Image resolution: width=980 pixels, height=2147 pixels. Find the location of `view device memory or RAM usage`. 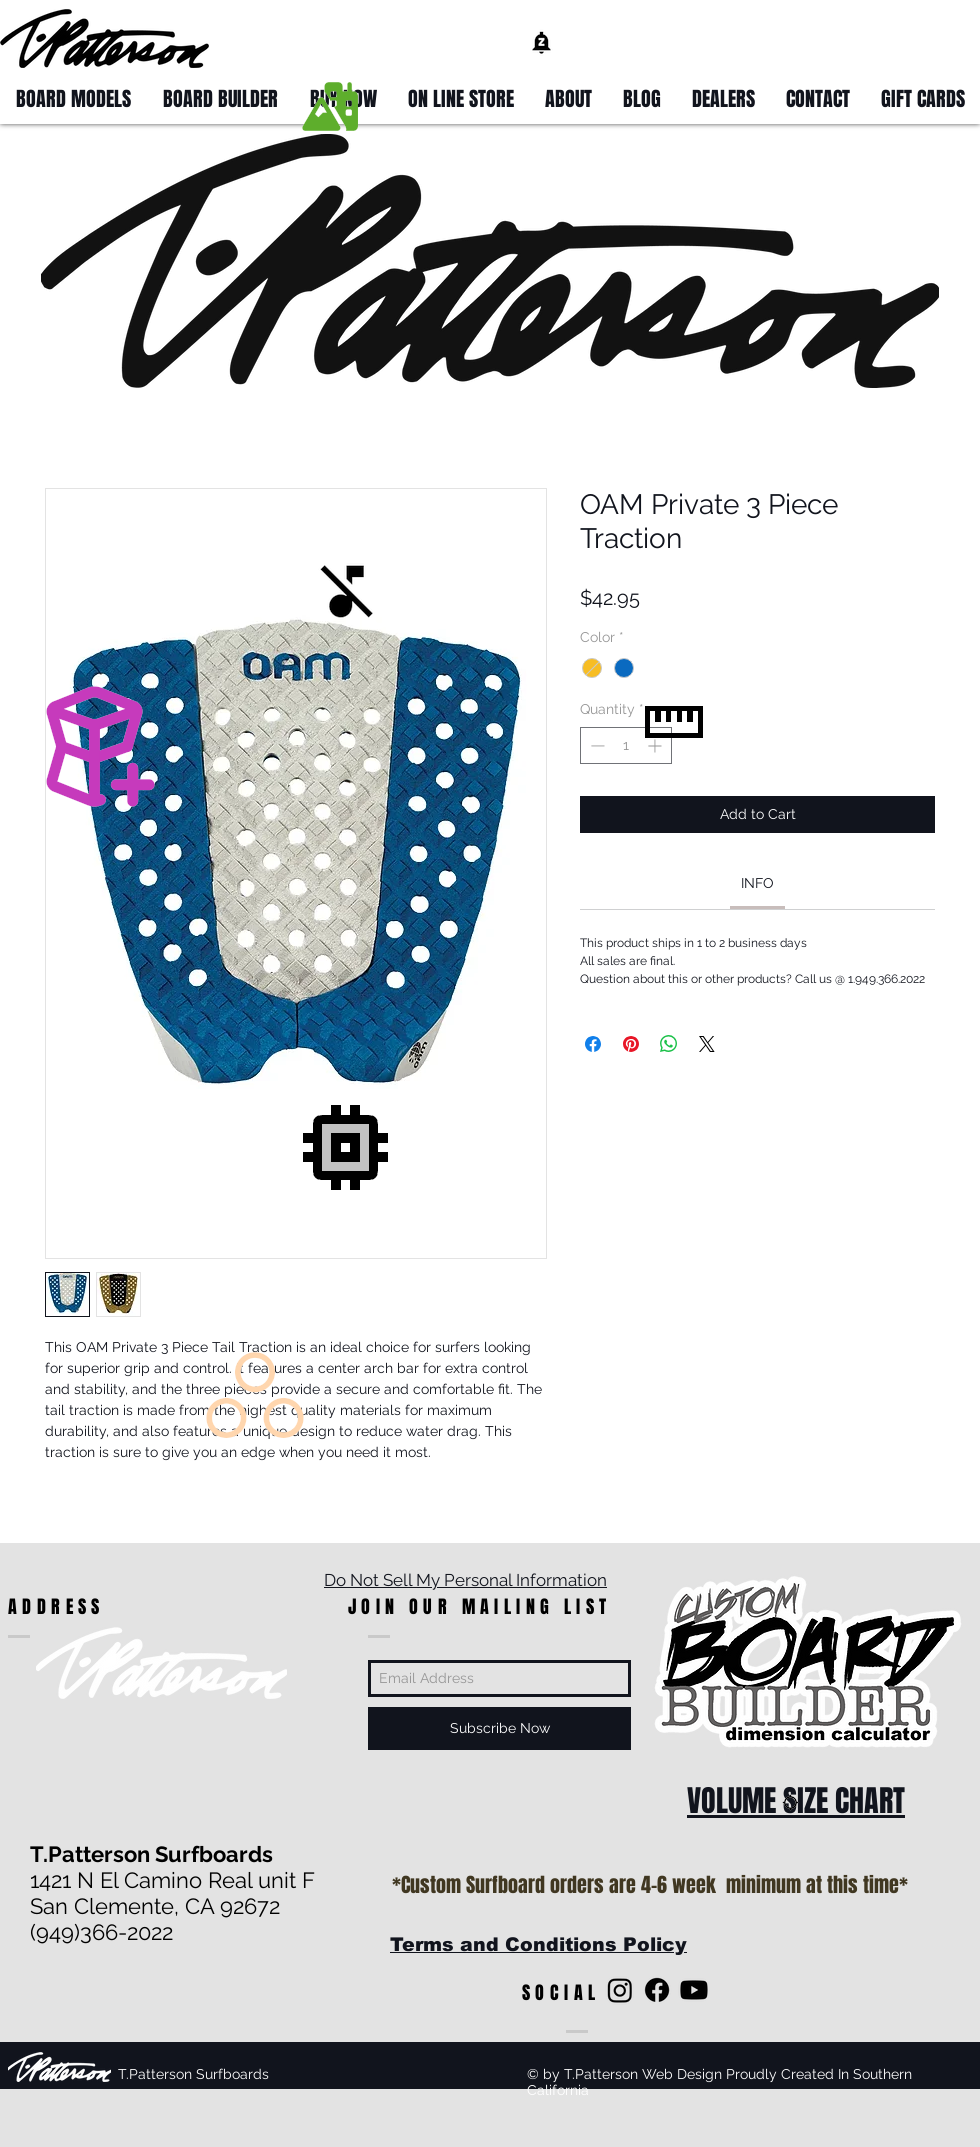

view device memory or RAM usage is located at coordinates (345, 1147).